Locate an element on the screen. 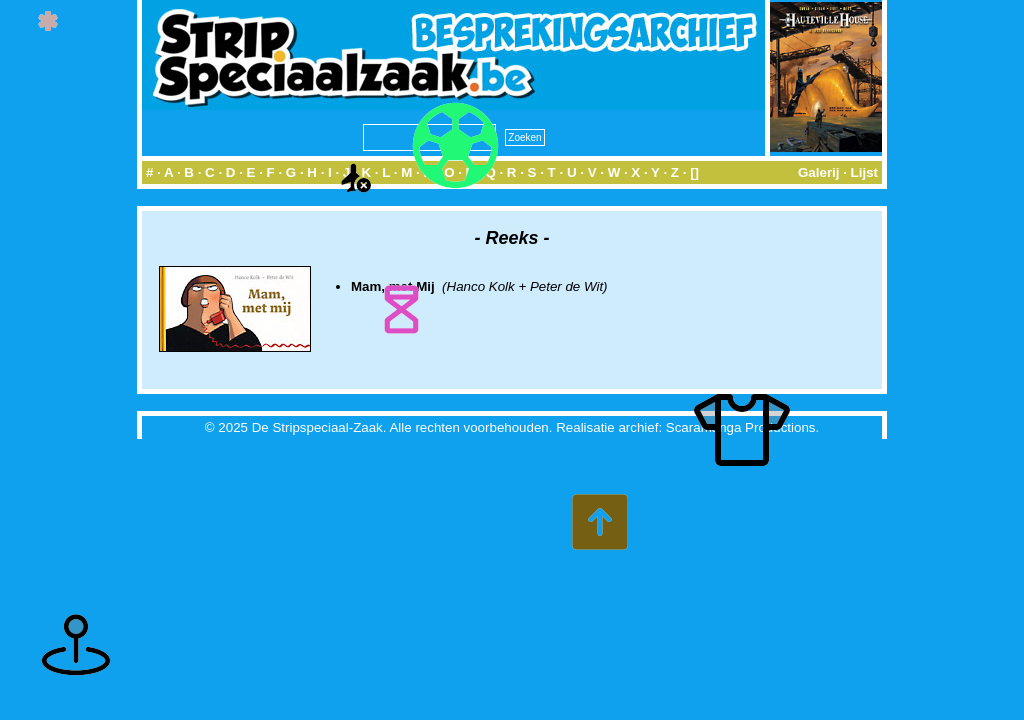 The height and width of the screenshot is (720, 1024). access health or medical services is located at coordinates (48, 21).